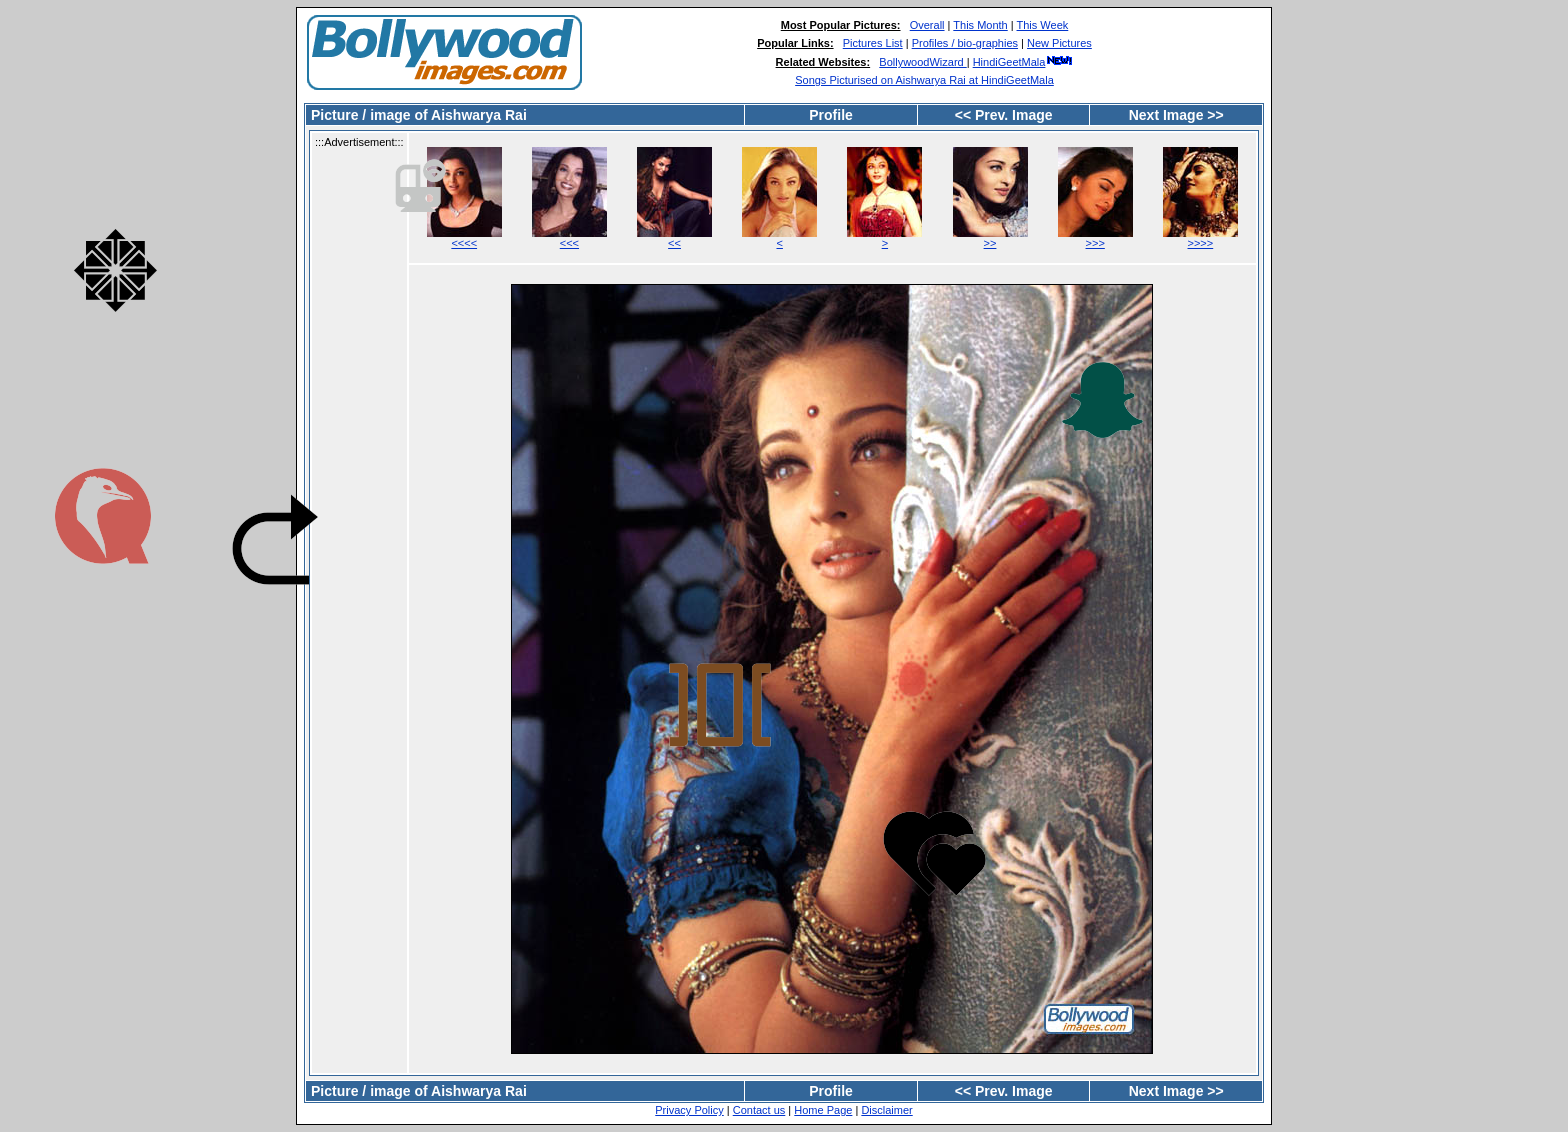  I want to click on open Snapchat app, so click(1102, 398).